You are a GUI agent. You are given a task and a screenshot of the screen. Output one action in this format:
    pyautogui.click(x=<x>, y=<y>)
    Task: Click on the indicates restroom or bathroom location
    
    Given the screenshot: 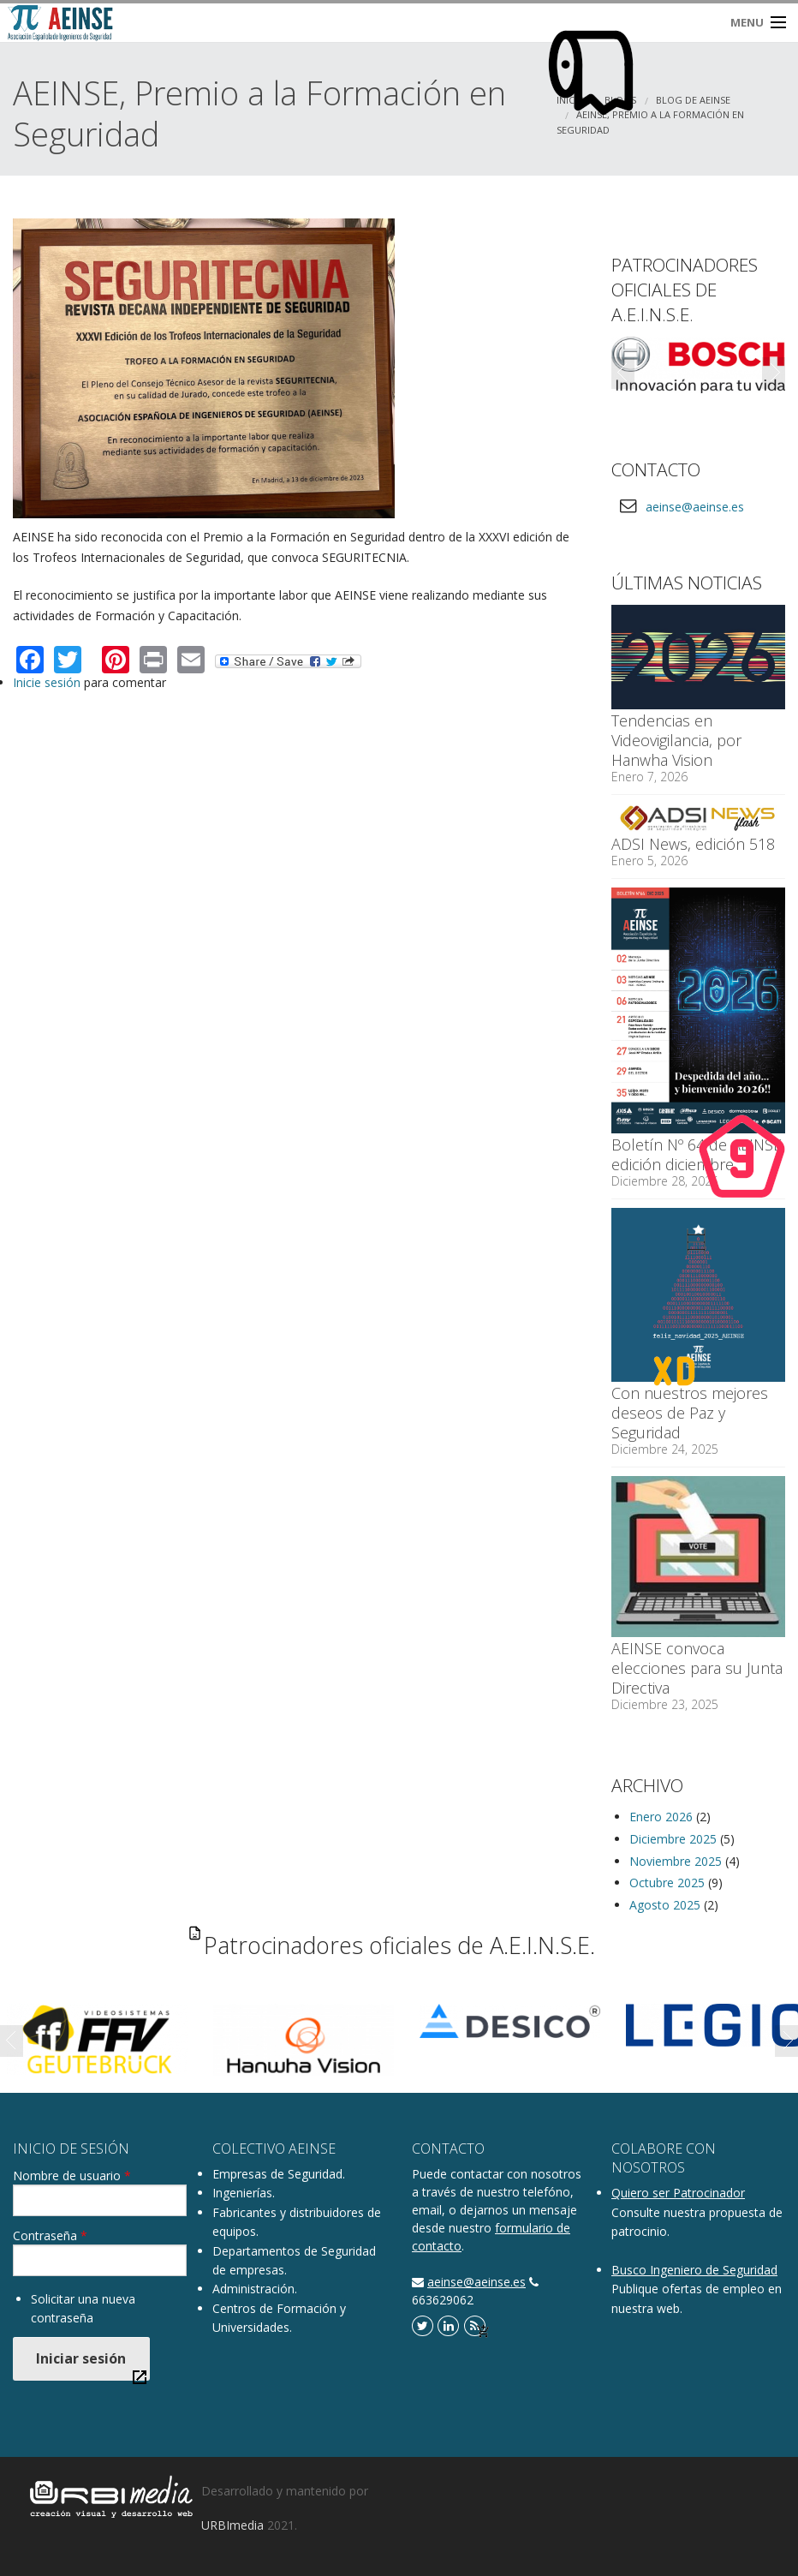 What is the action you would take?
    pyautogui.click(x=591, y=73)
    